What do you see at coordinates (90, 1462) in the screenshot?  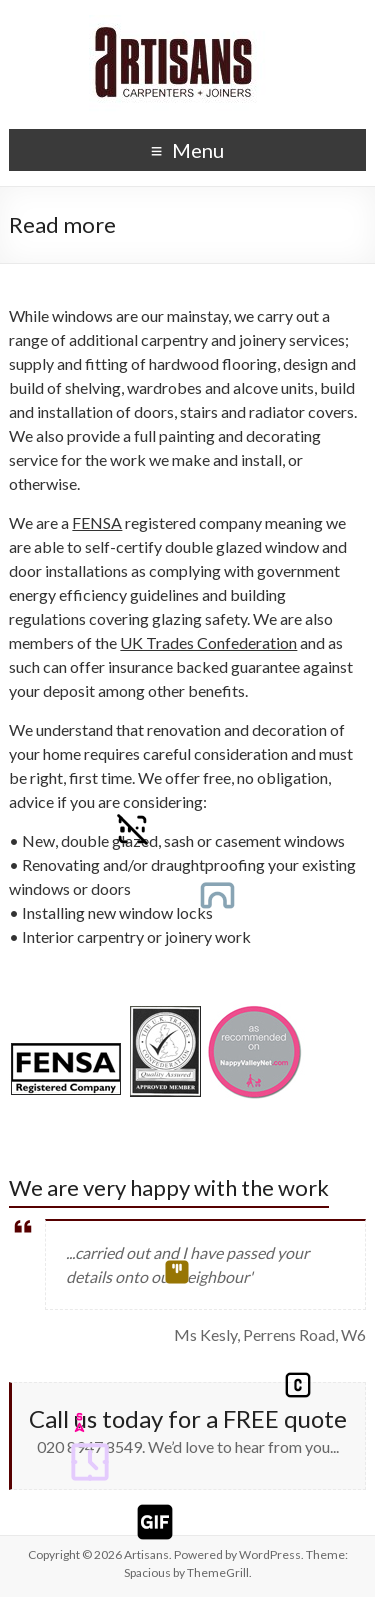 I see `view current time` at bounding box center [90, 1462].